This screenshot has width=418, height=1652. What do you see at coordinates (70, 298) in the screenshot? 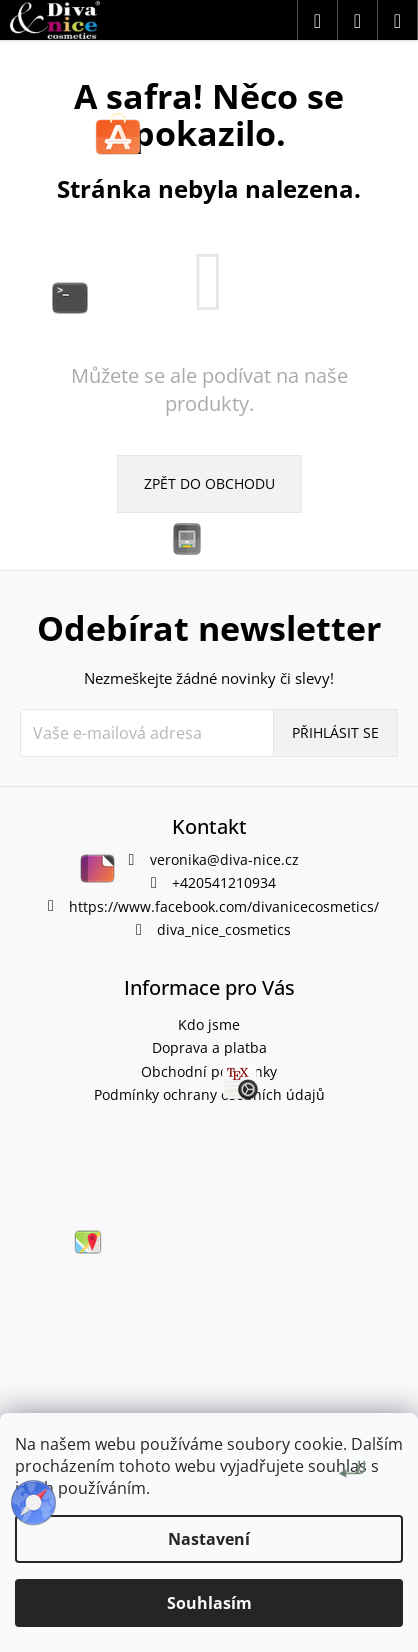
I see `open the terminal application` at bounding box center [70, 298].